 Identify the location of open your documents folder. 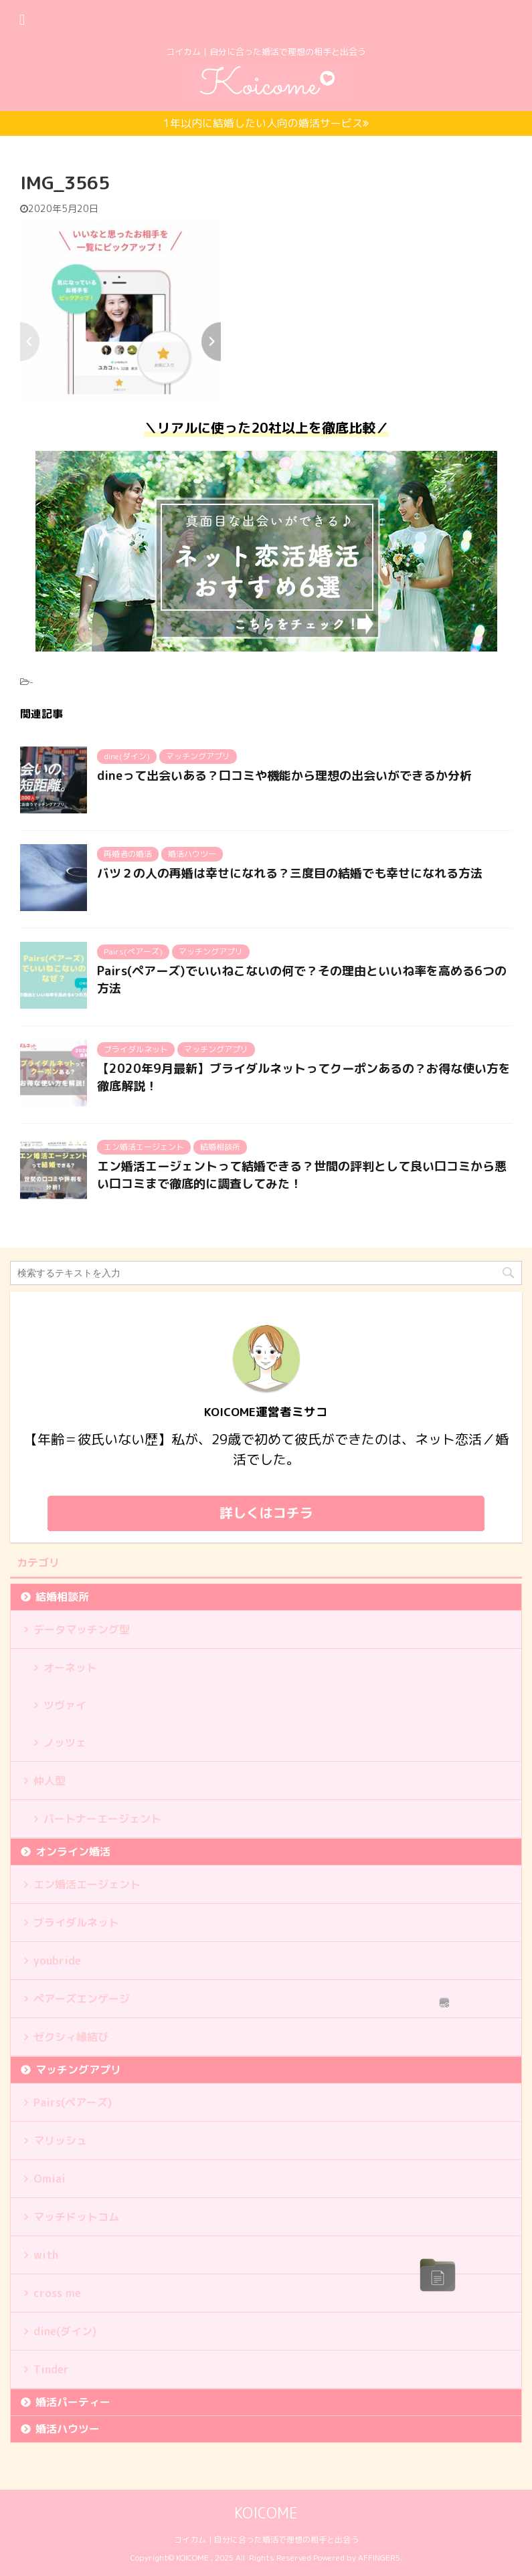
(438, 2275).